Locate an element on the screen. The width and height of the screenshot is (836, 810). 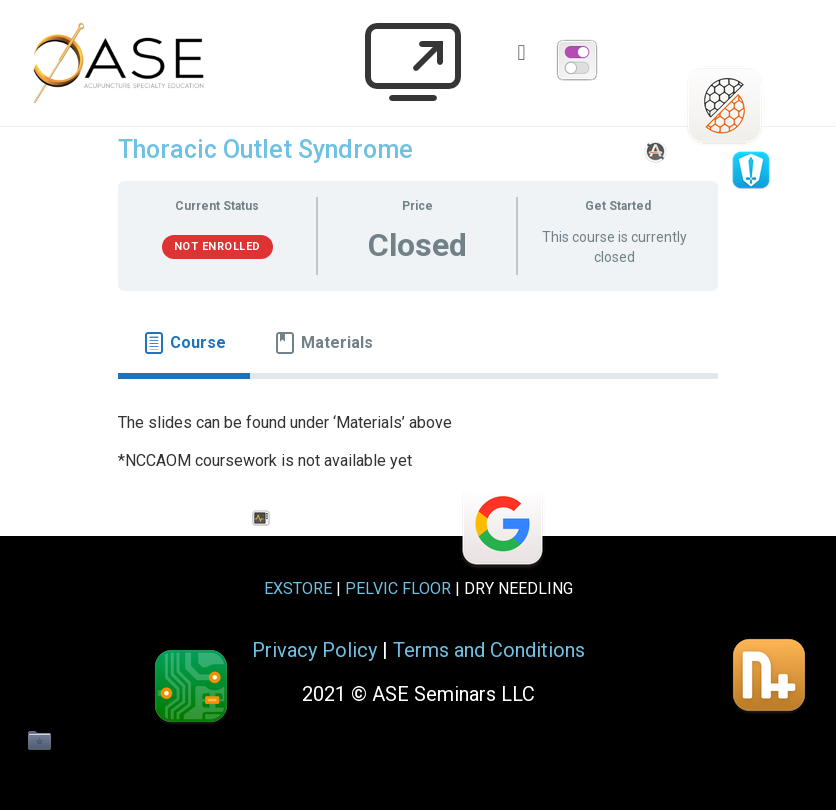
open unity tweak tool settings is located at coordinates (577, 60).